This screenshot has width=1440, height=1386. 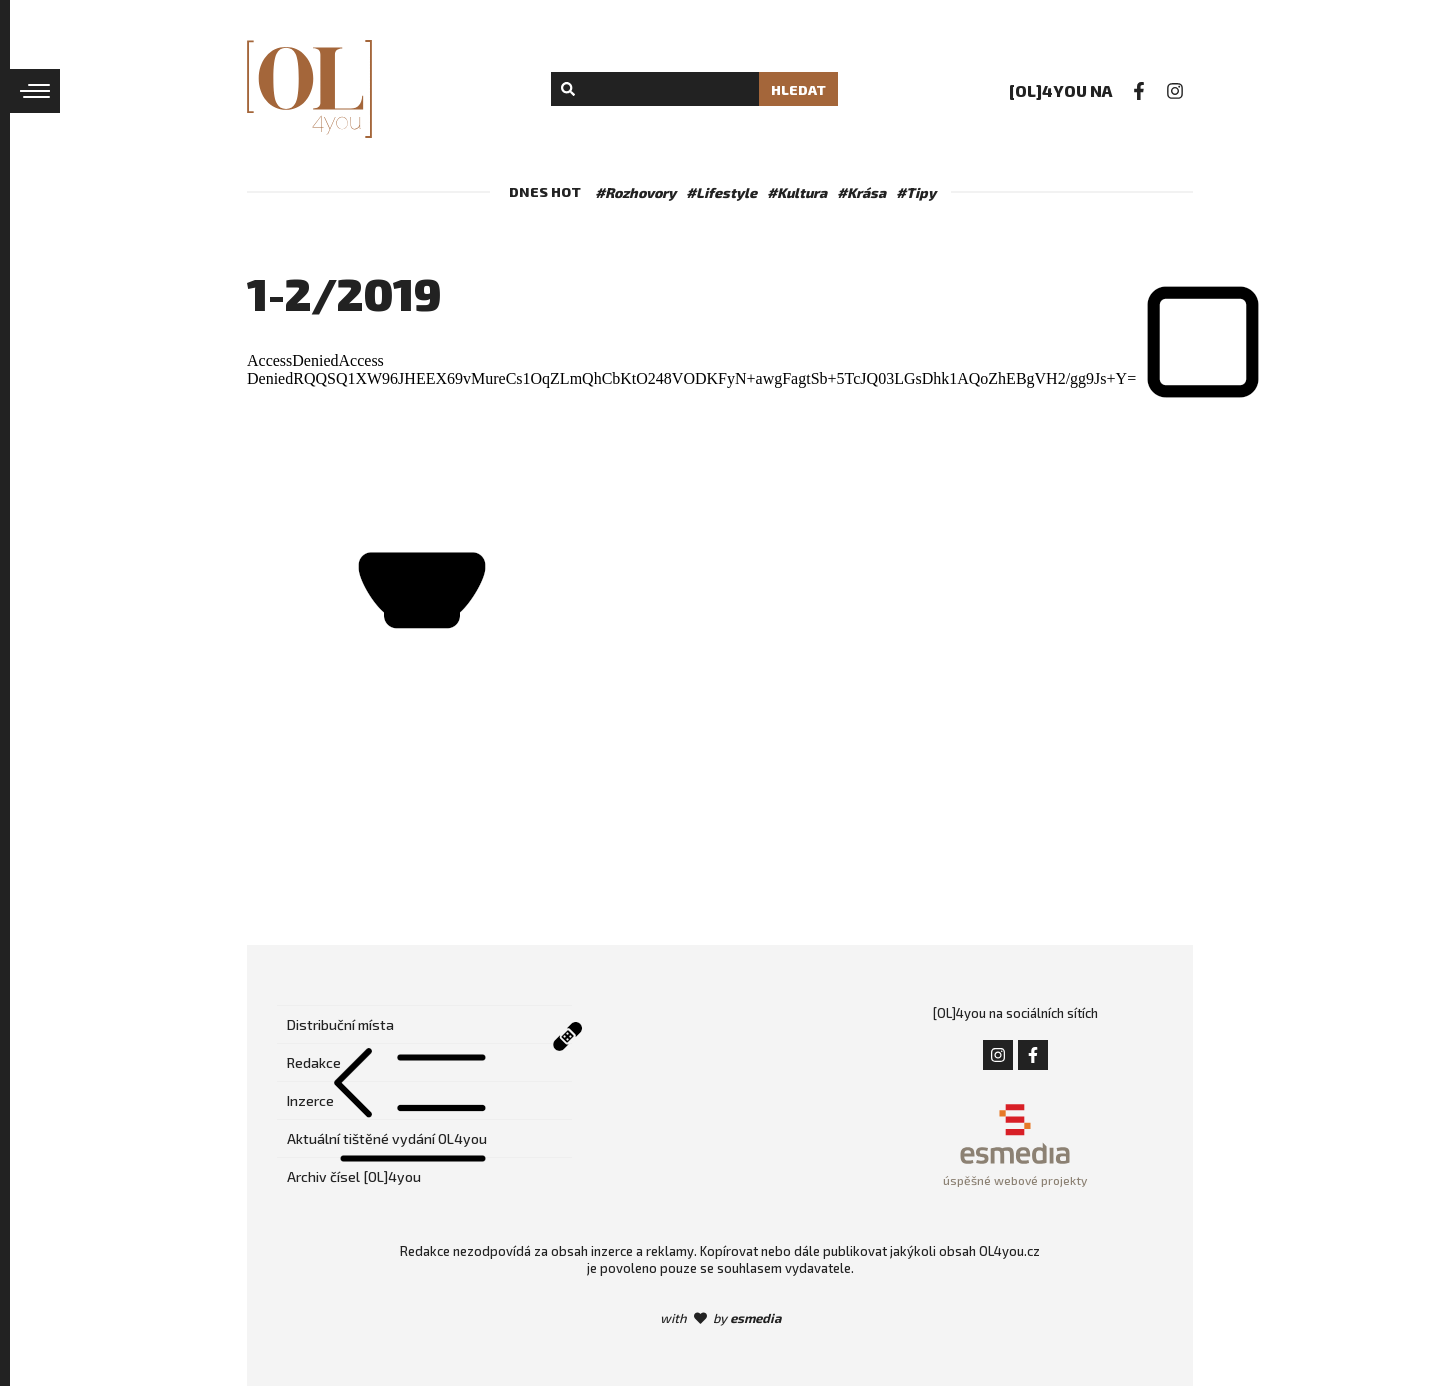 I want to click on access first aid or medical help, so click(x=567, y=1036).